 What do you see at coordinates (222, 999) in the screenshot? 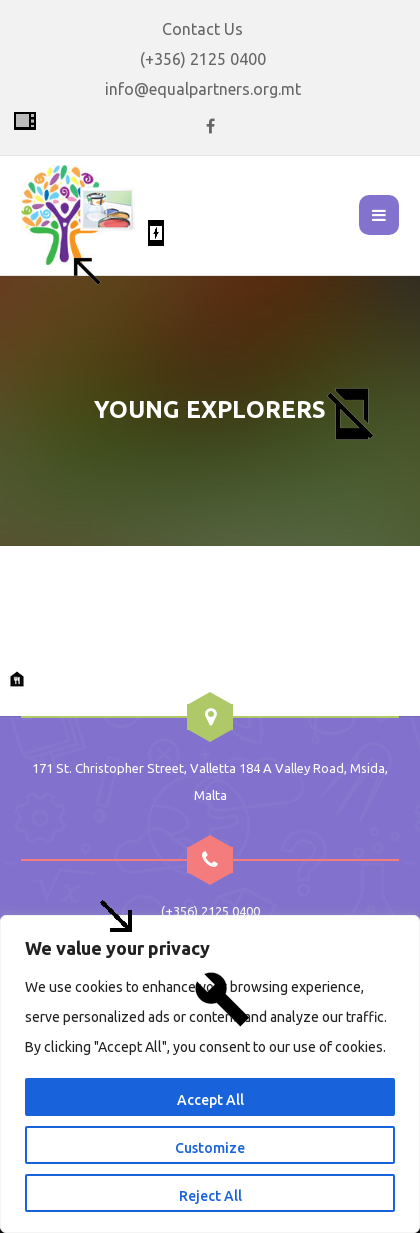
I see `access settings or configuration options` at bounding box center [222, 999].